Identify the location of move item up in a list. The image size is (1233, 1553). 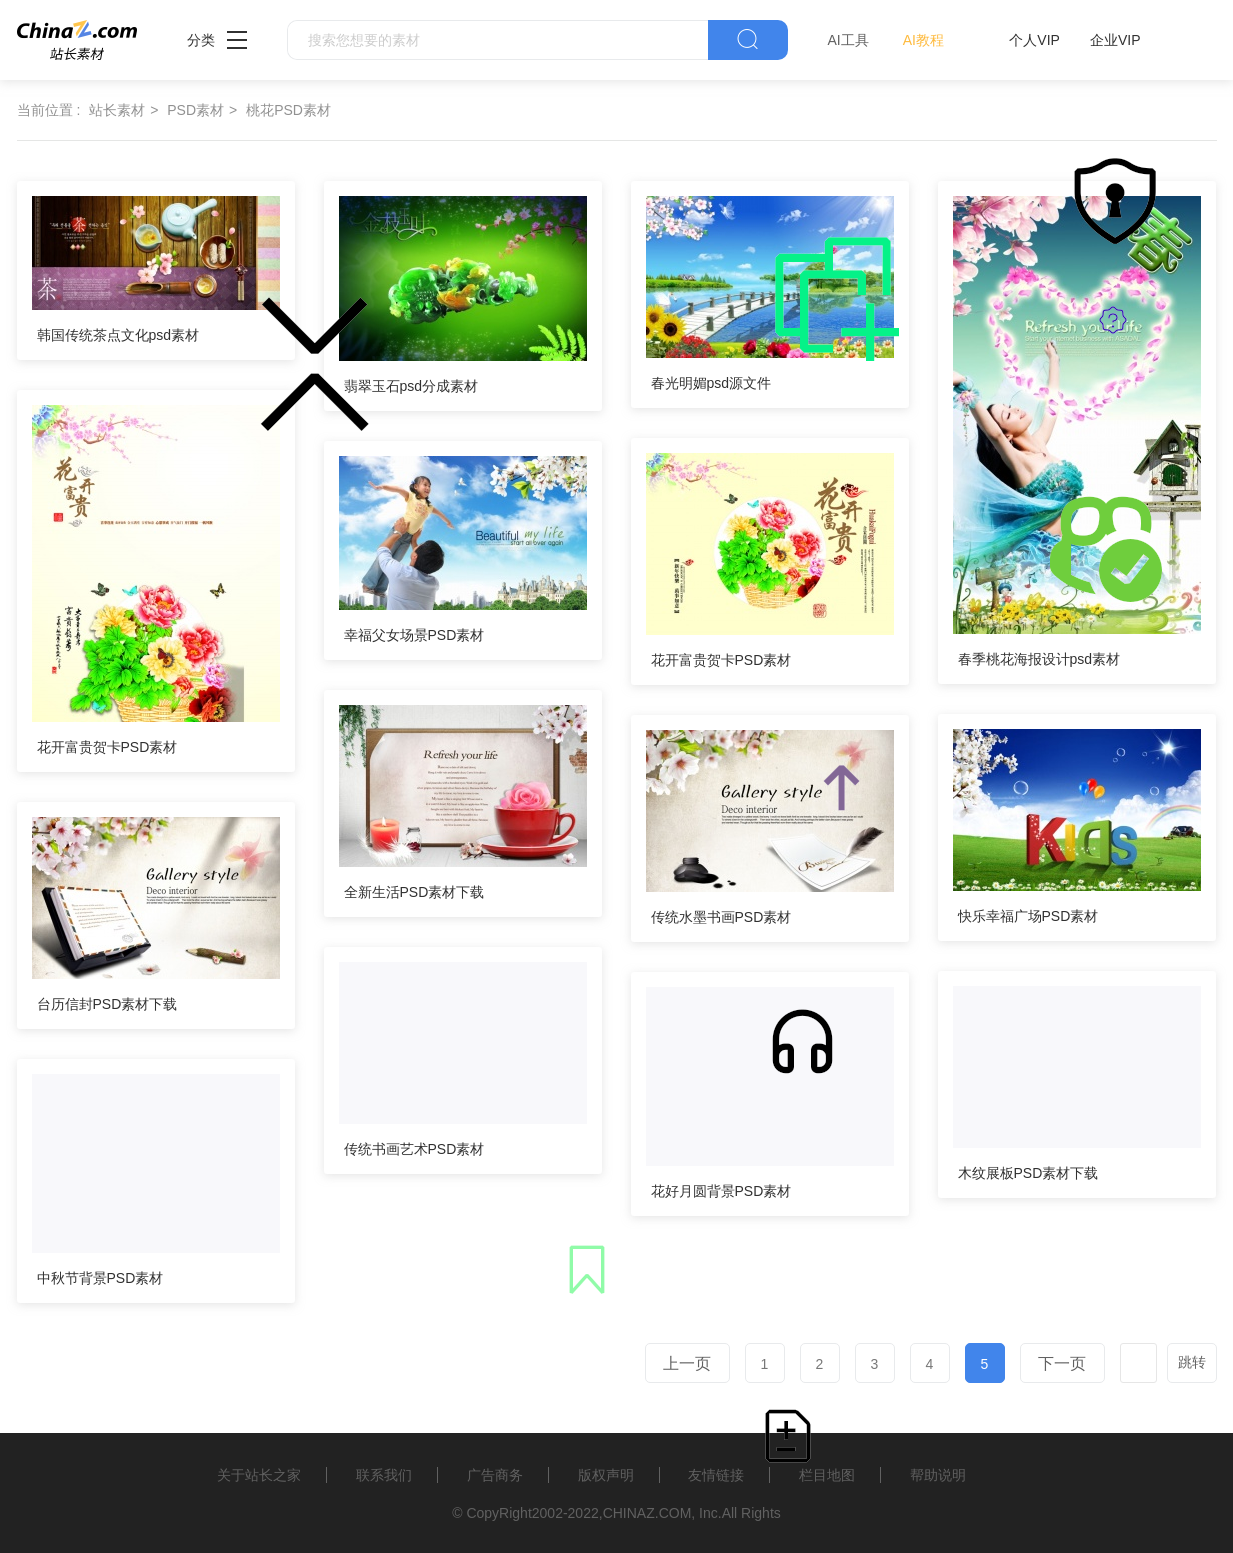
(842, 790).